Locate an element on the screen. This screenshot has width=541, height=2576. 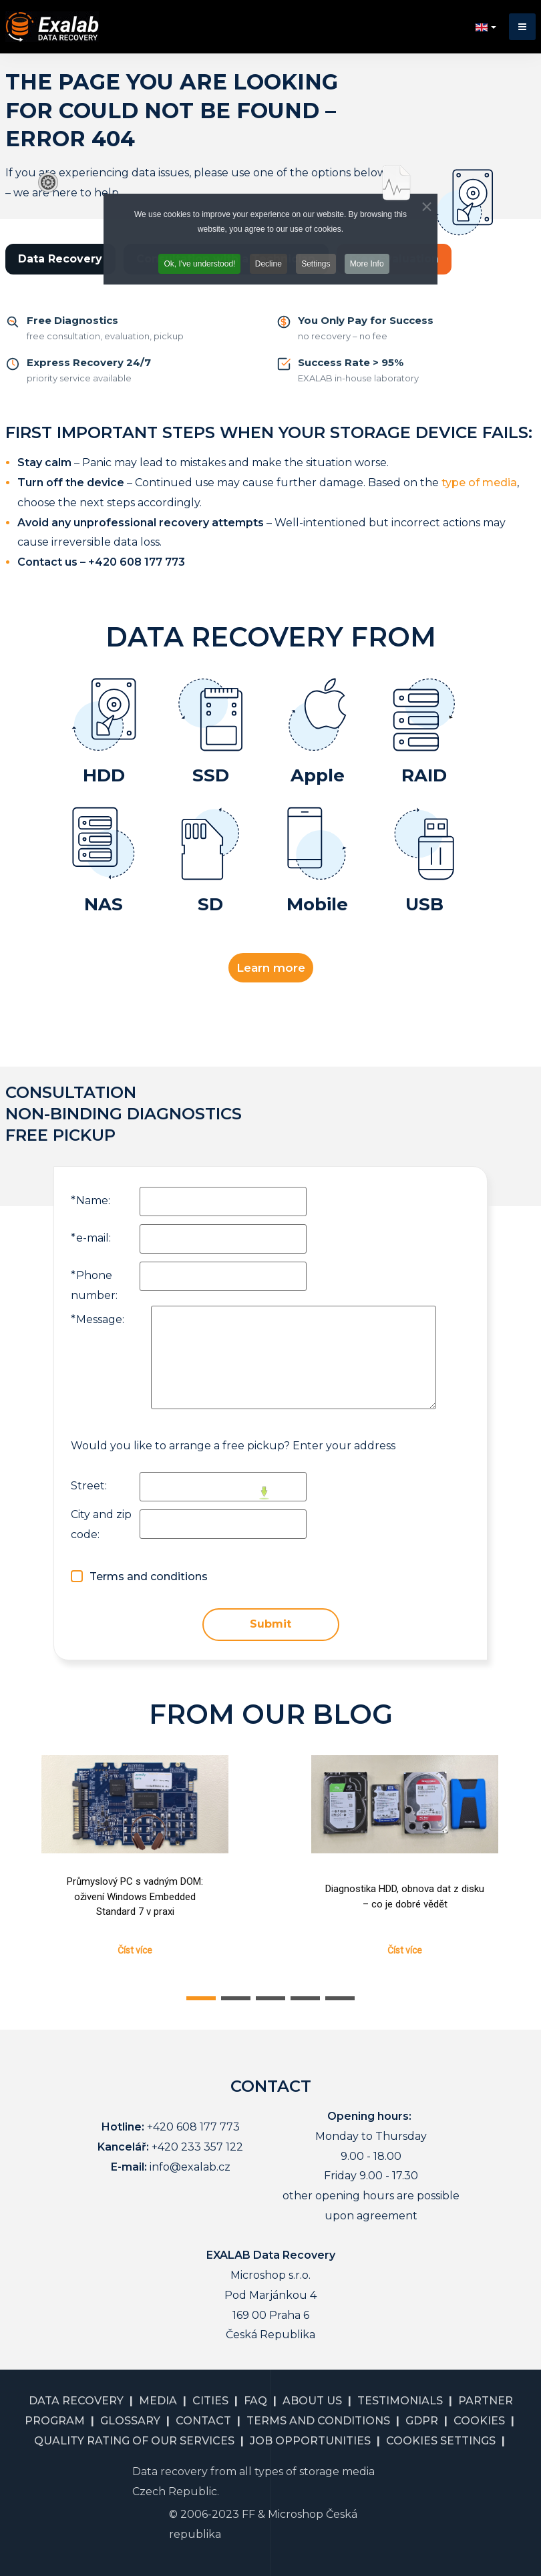
view system log file is located at coordinates (396, 182).